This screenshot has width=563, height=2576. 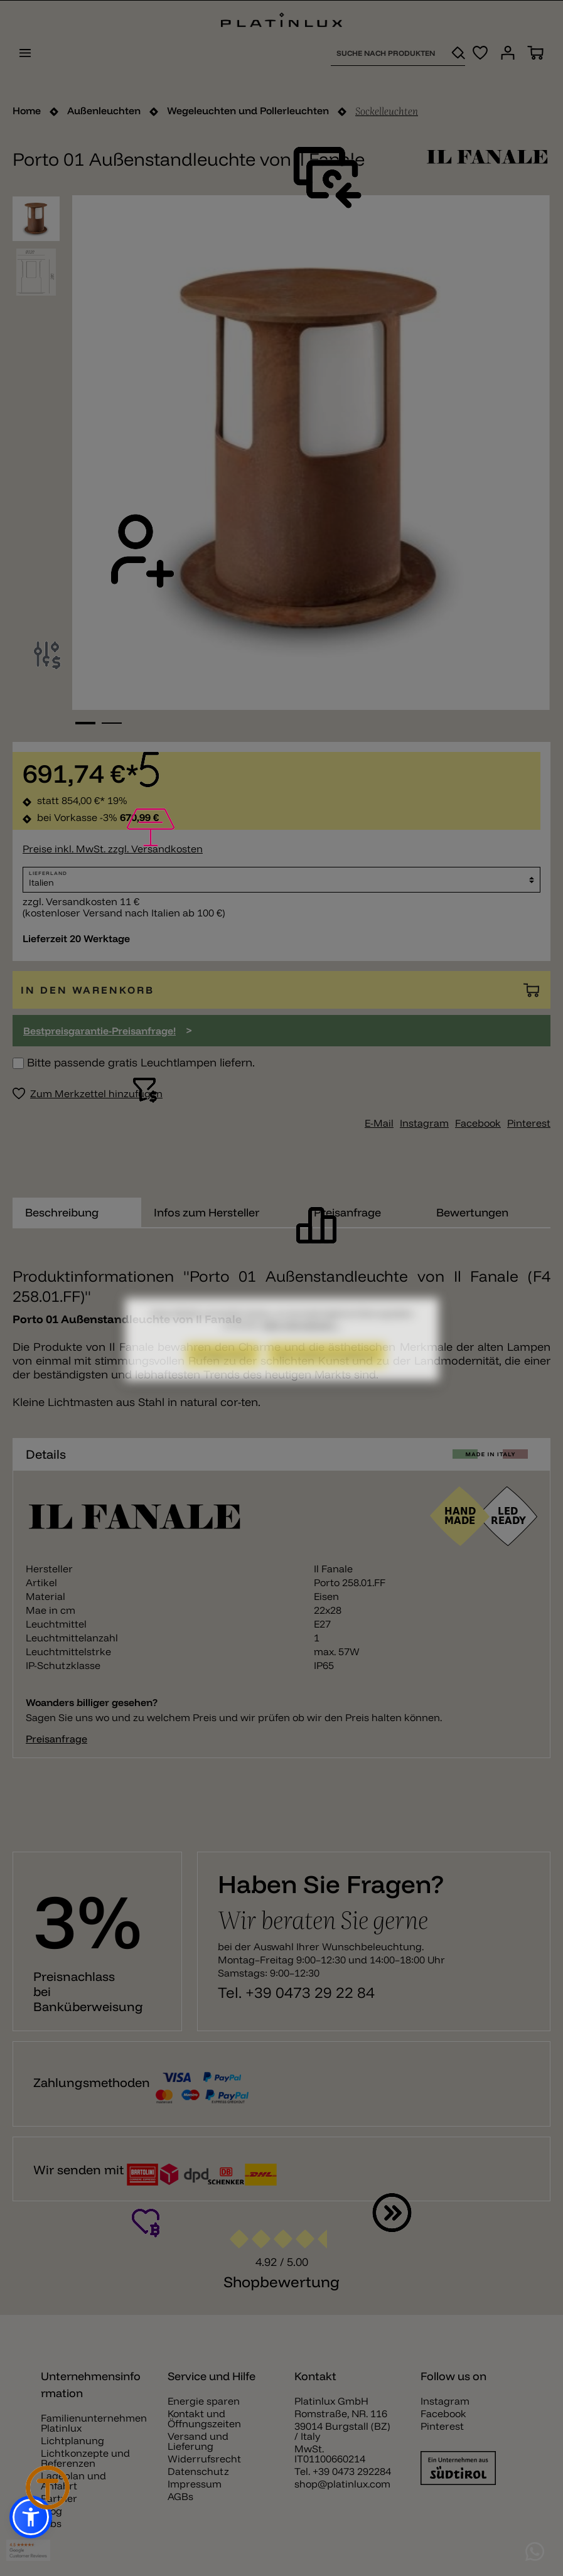 I want to click on add a new contact or friend, so click(x=136, y=549).